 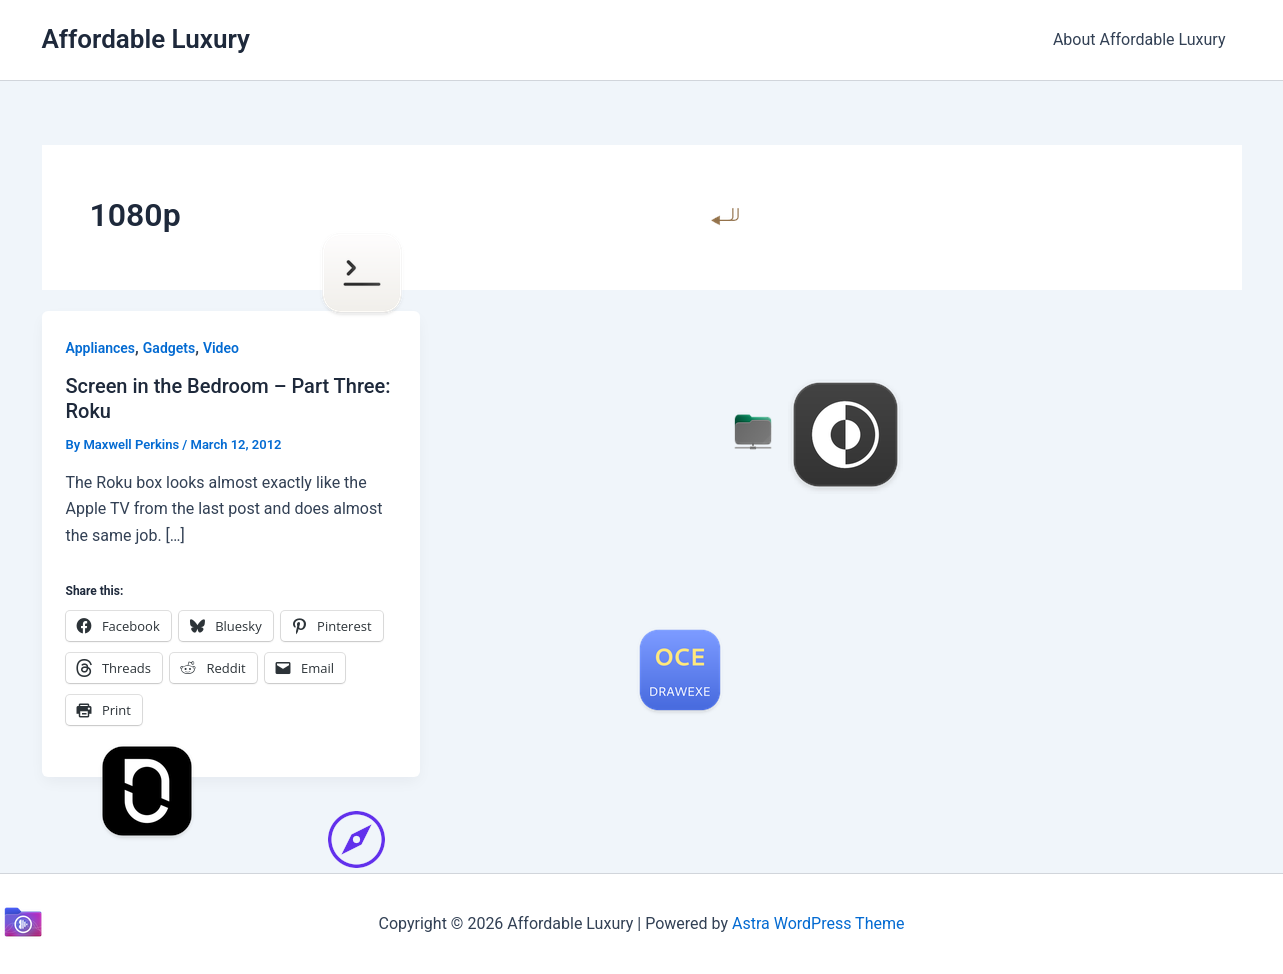 I want to click on open terminal or command line interface, so click(x=362, y=273).